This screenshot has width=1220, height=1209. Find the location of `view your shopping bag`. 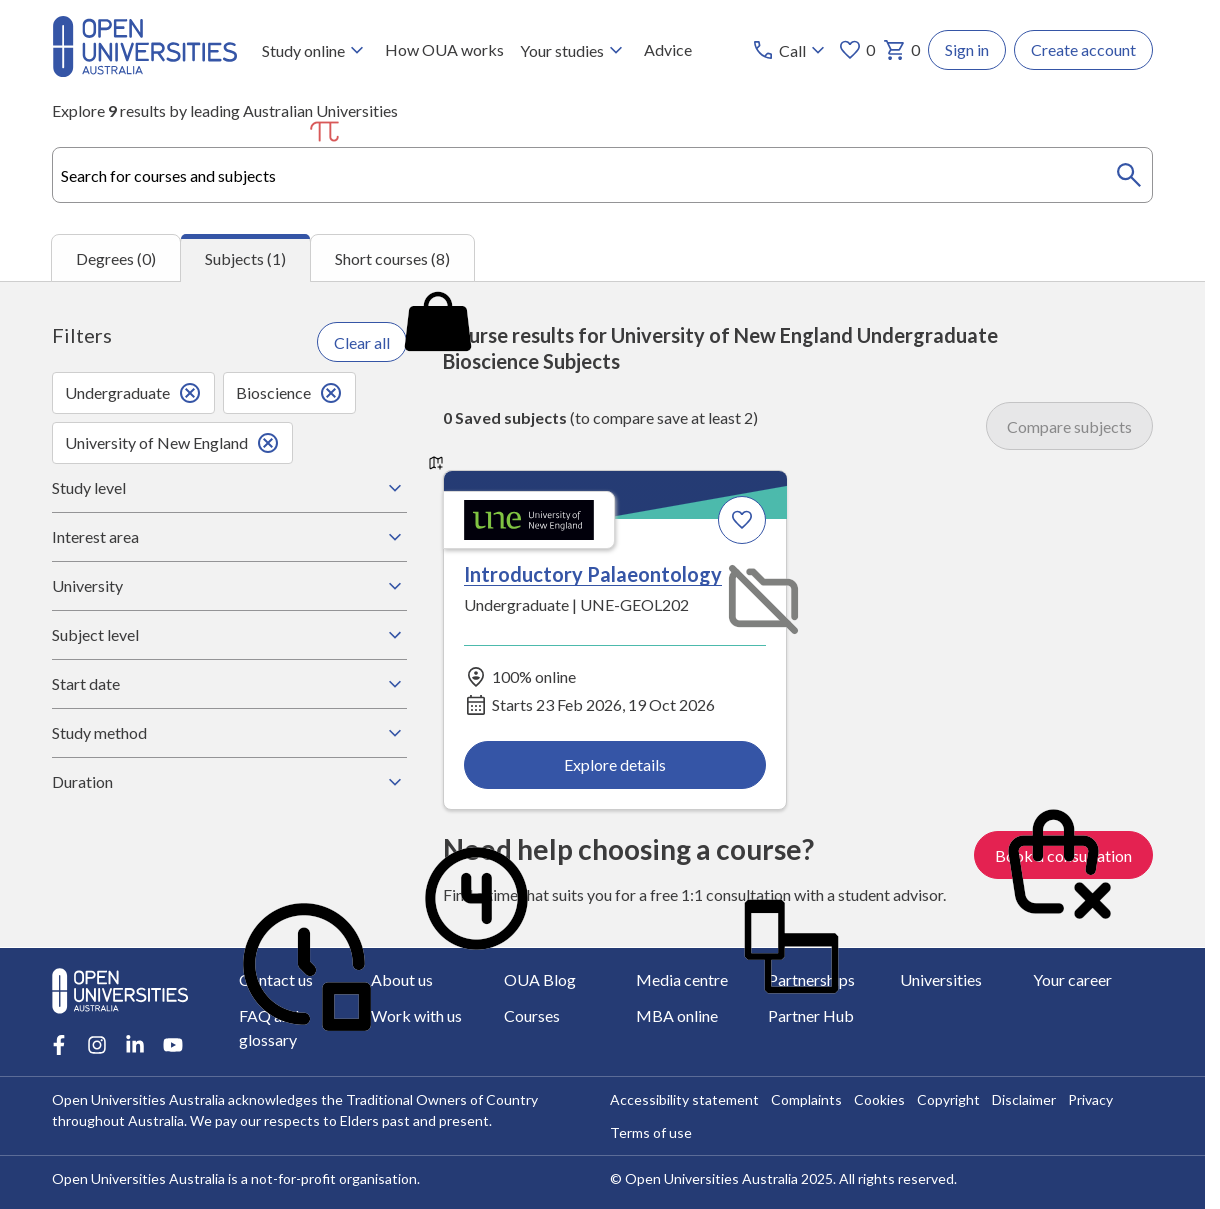

view your shopping bag is located at coordinates (438, 325).